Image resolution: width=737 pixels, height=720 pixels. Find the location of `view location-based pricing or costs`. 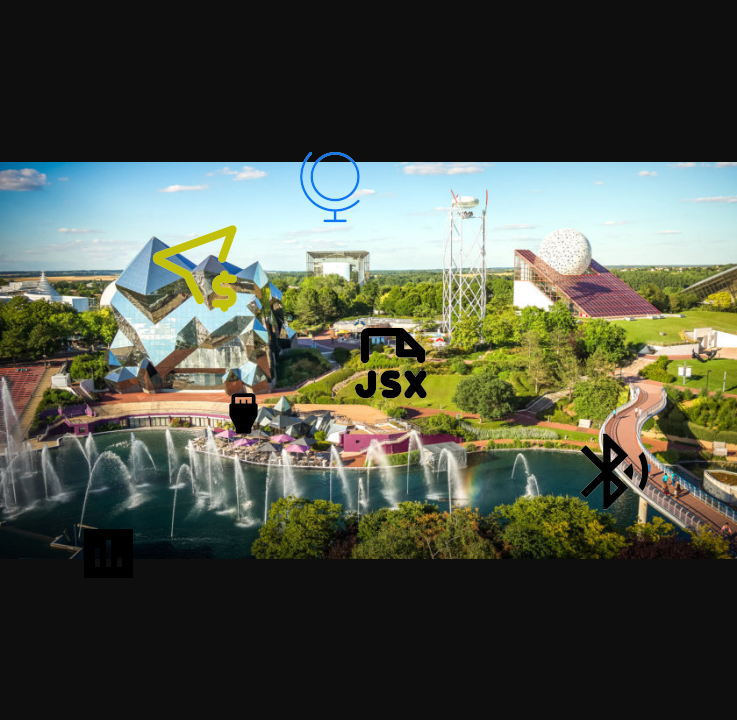

view location-based pricing or costs is located at coordinates (195, 266).